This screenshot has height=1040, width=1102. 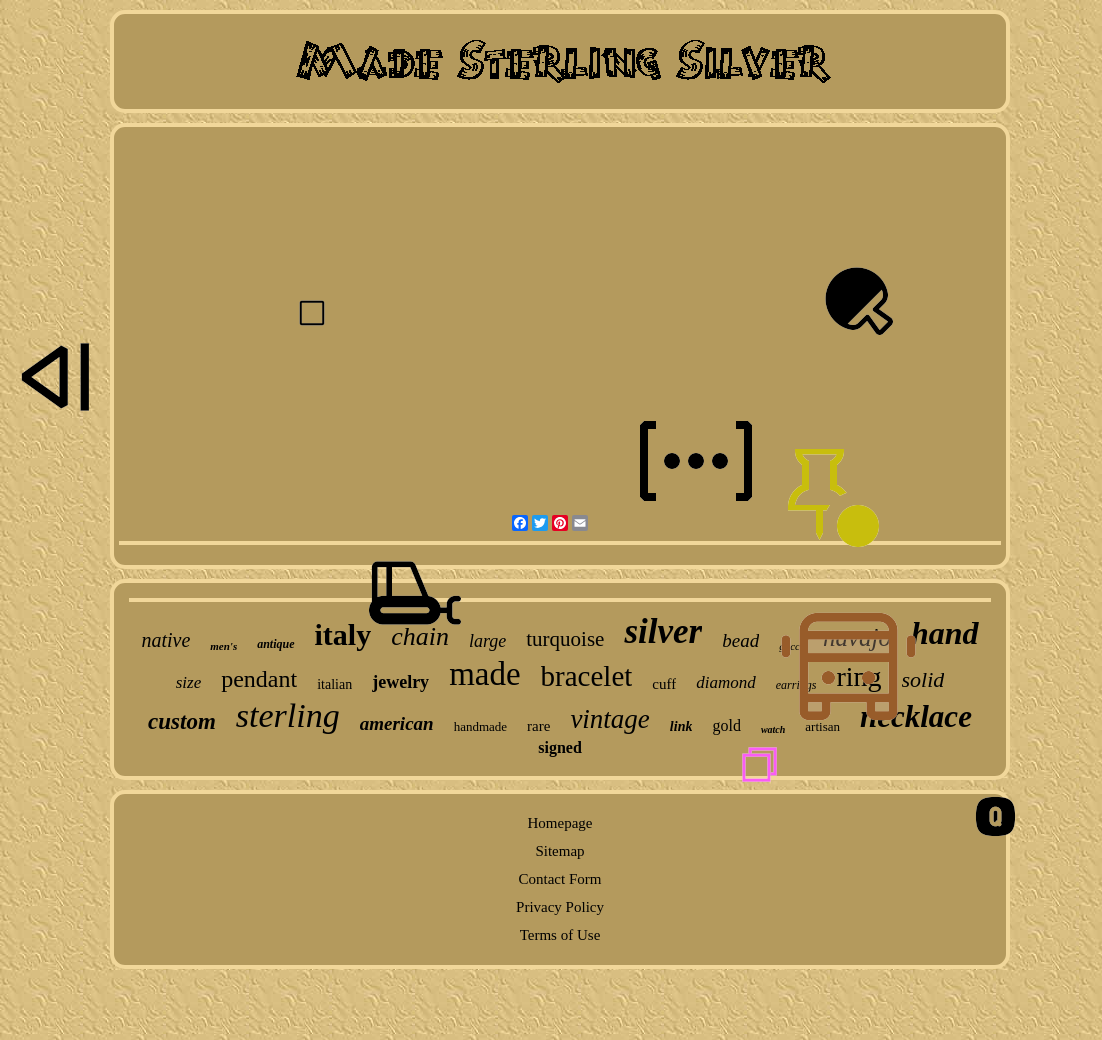 I want to click on wrap selected code with a snippet or block, so click(x=696, y=461).